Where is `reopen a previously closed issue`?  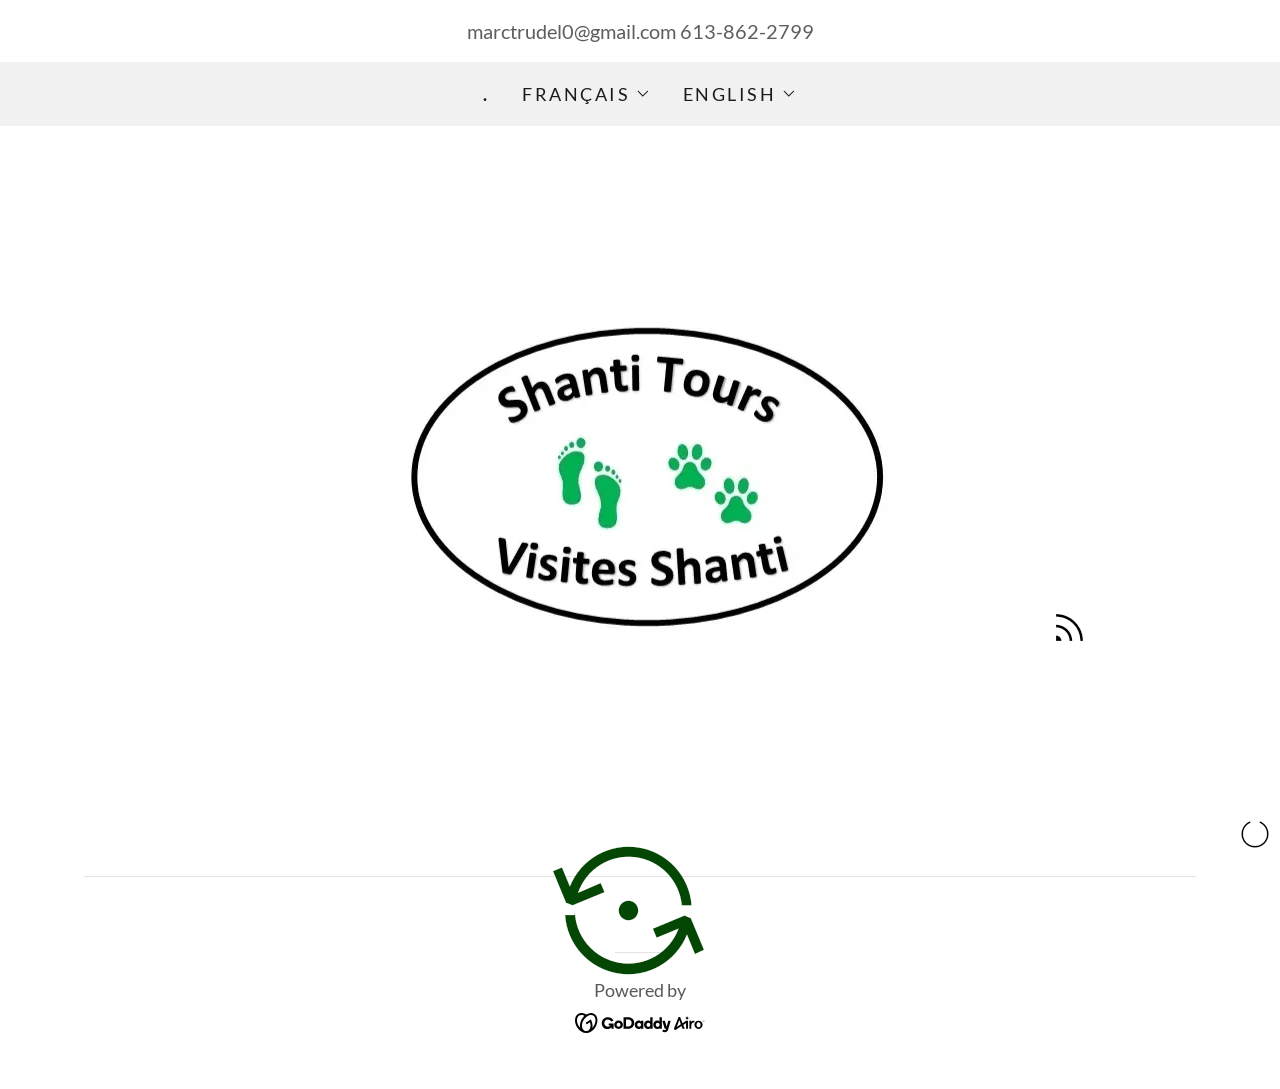 reopen a previously closed issue is located at coordinates (631, 915).